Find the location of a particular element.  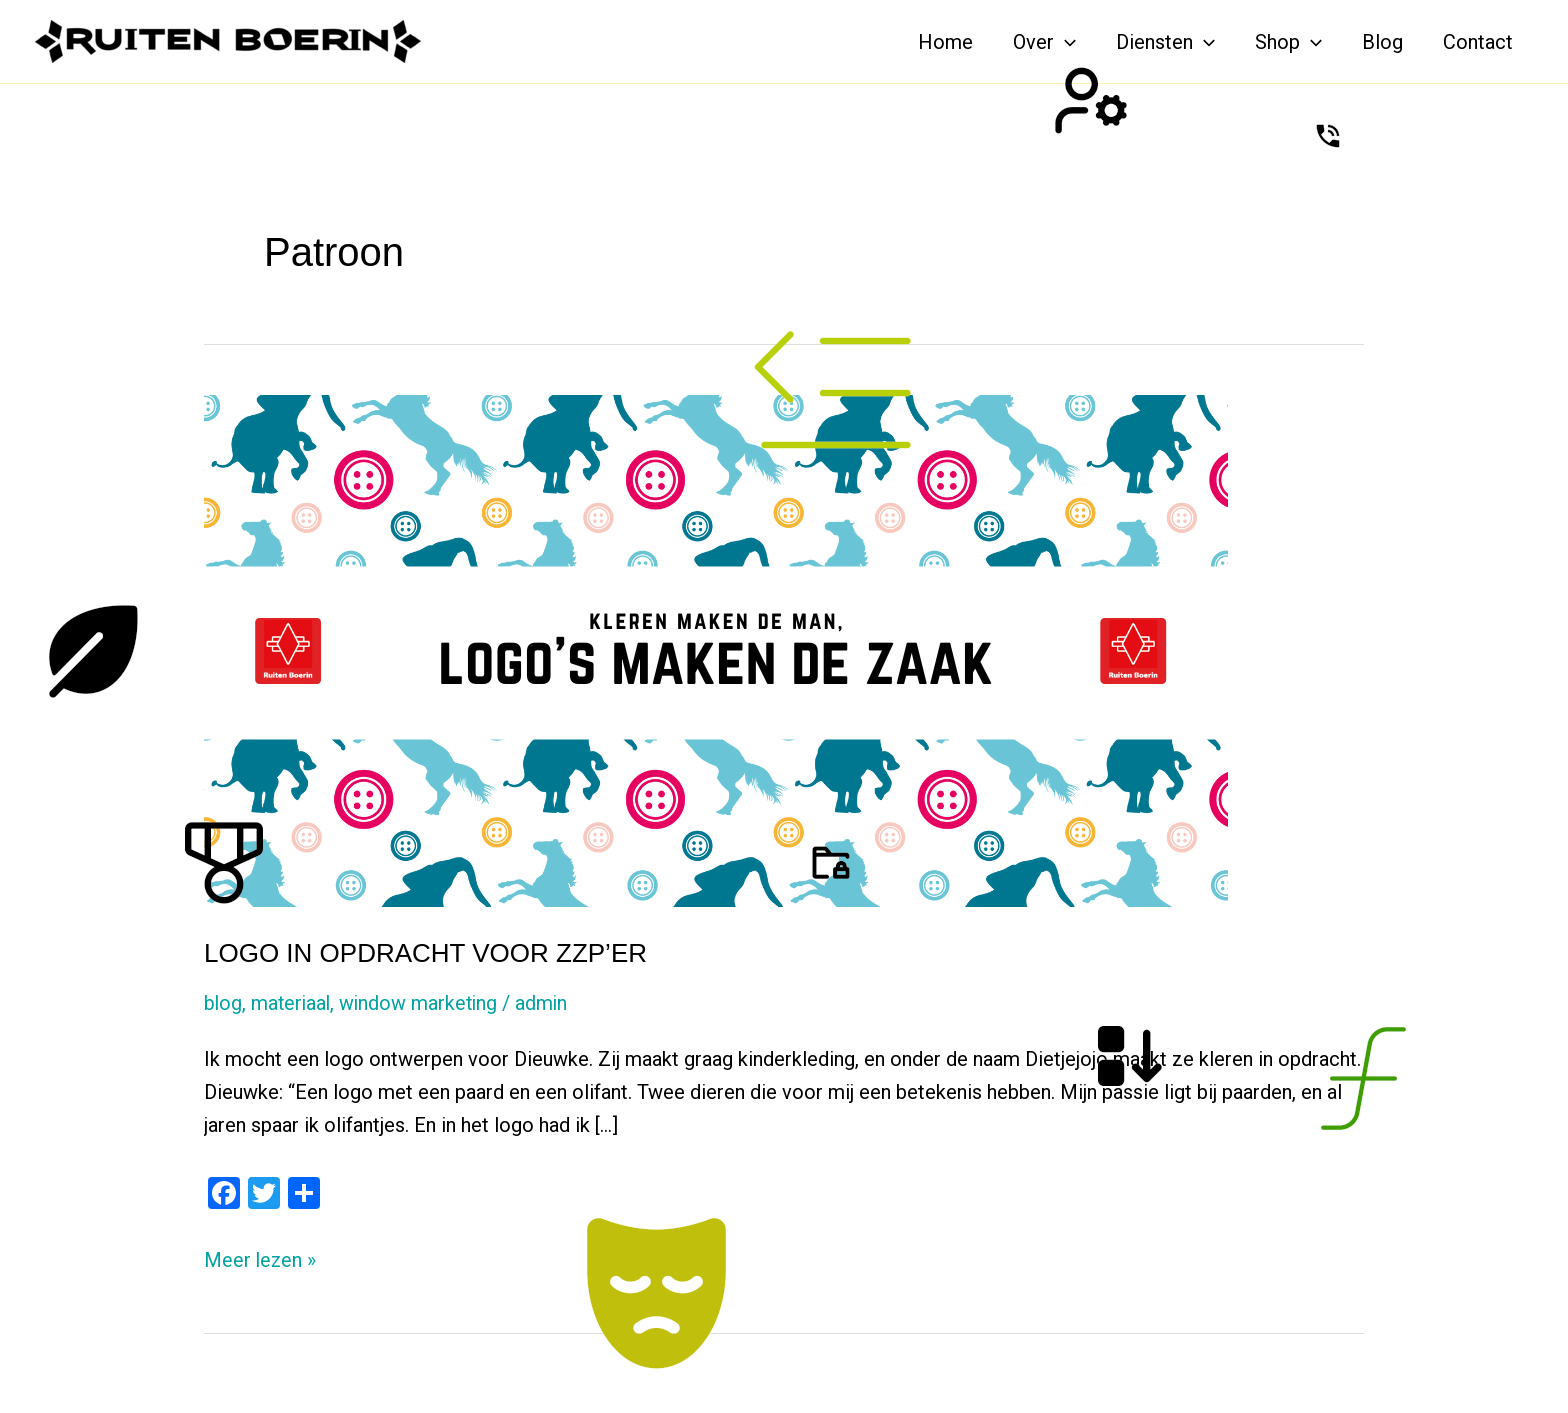

sort items in descending order is located at coordinates (1128, 1056).